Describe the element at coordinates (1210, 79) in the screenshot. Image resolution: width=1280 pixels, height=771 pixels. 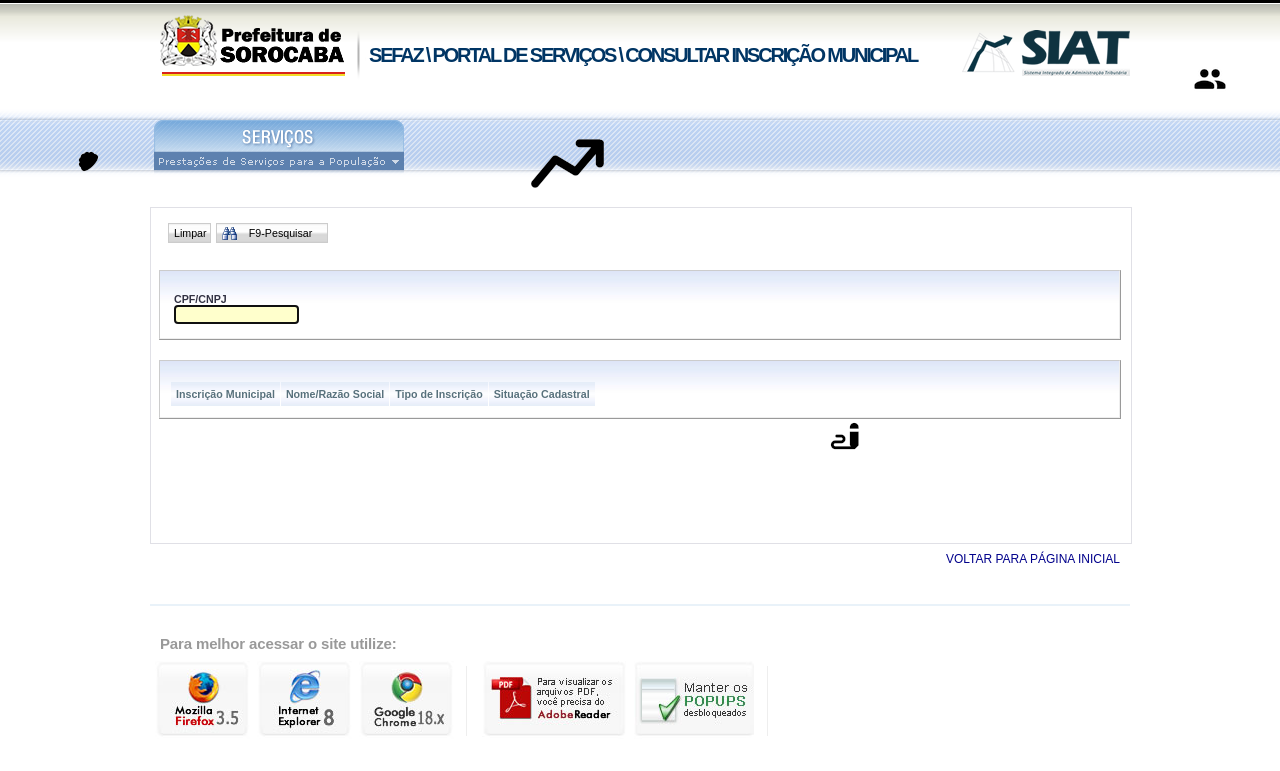
I see `view group members` at that location.